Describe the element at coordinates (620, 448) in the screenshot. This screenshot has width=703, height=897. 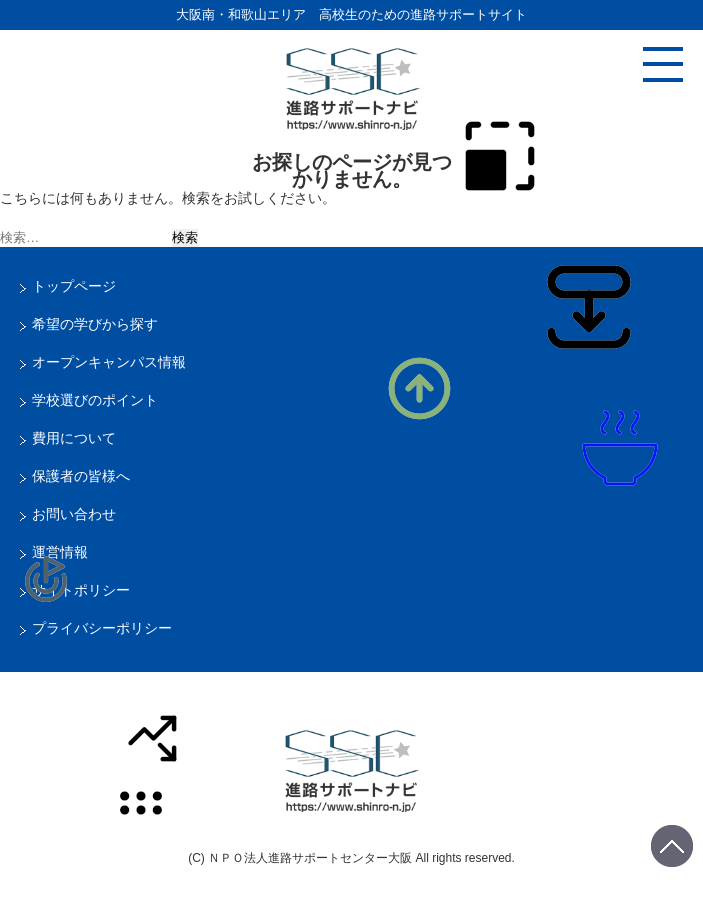
I see `view hot food or soup options` at that location.